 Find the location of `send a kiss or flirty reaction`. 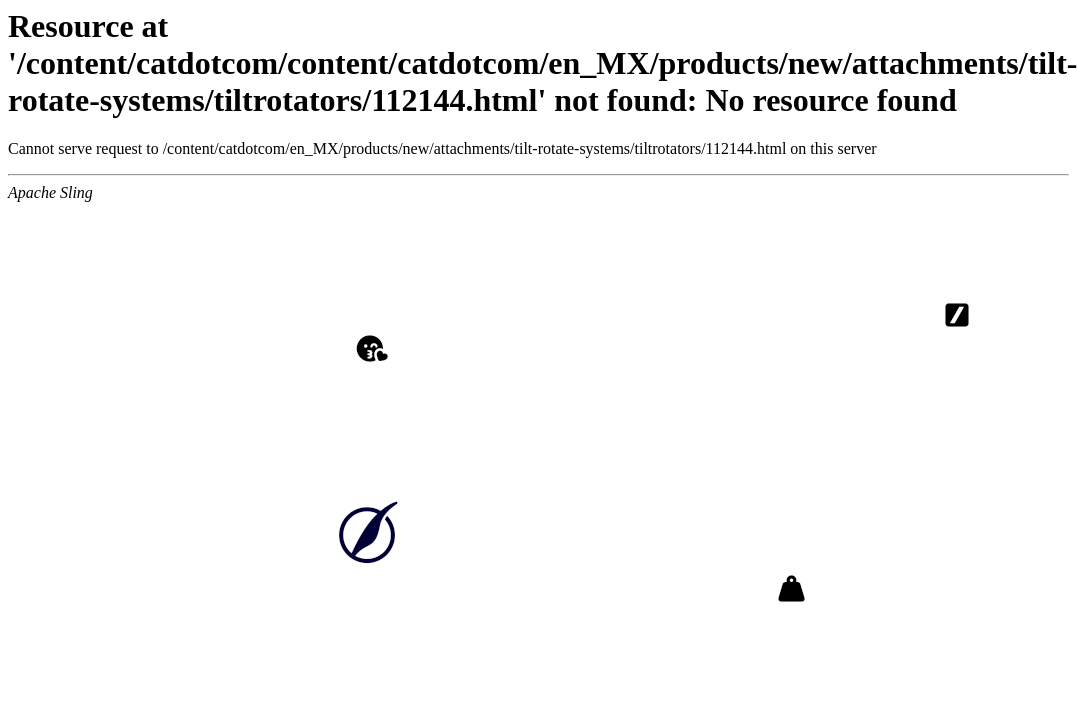

send a kiss or flirty reaction is located at coordinates (371, 348).